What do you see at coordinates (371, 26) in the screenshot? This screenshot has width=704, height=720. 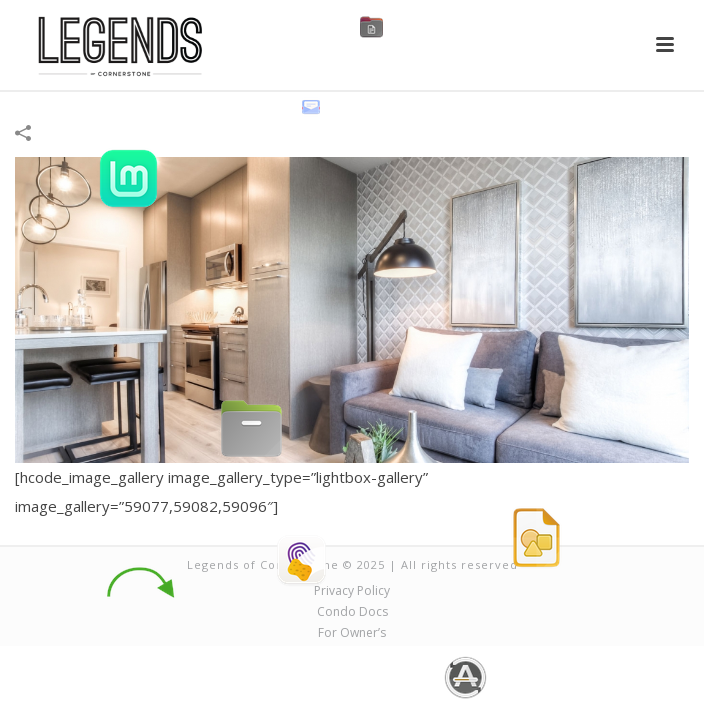 I see `open your documents folder` at bounding box center [371, 26].